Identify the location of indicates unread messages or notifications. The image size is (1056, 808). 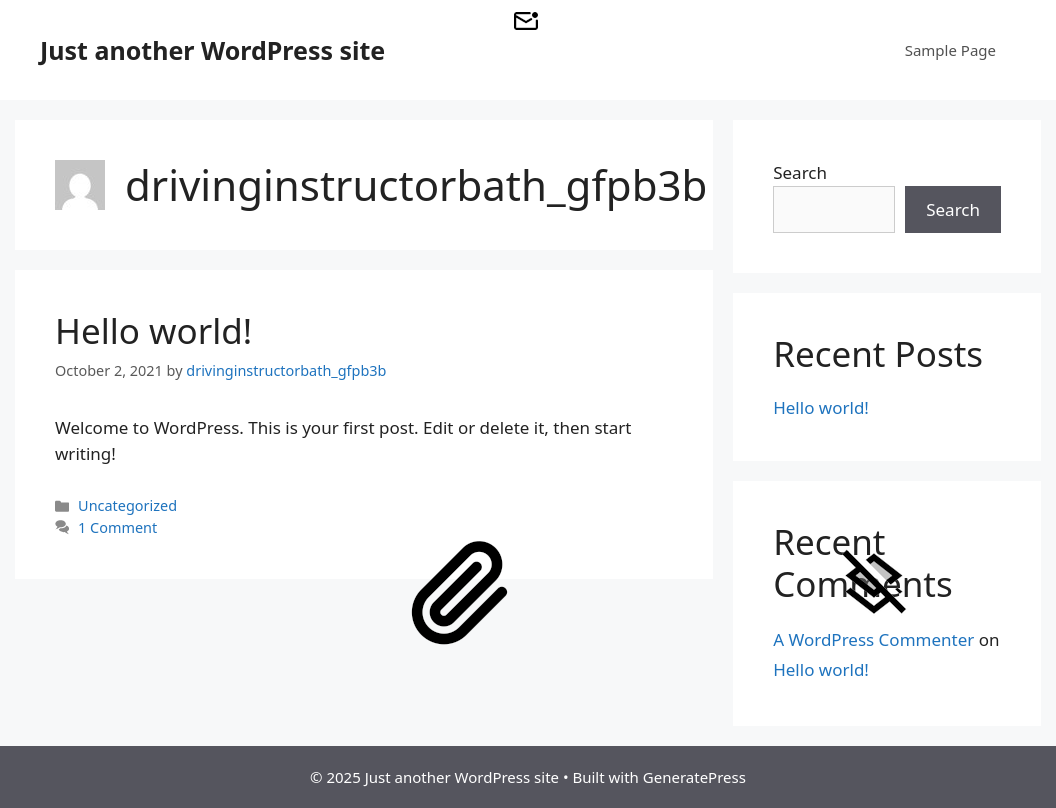
(526, 21).